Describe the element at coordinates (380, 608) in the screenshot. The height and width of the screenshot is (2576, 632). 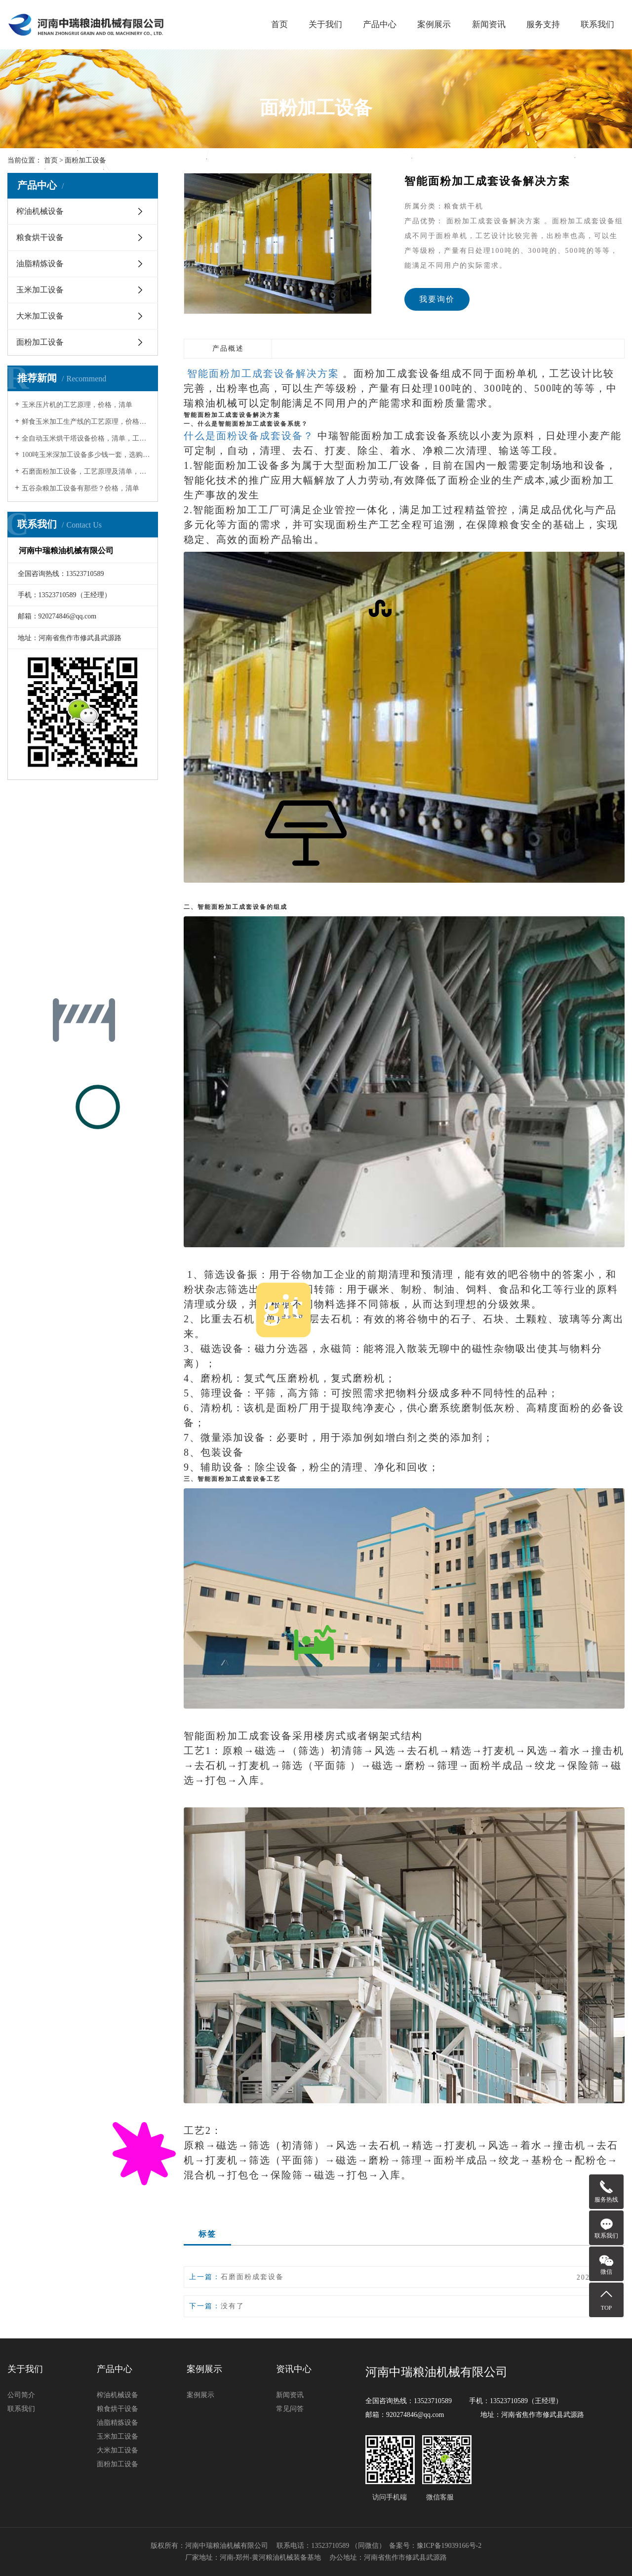
I see `stumbleupon logo` at that location.